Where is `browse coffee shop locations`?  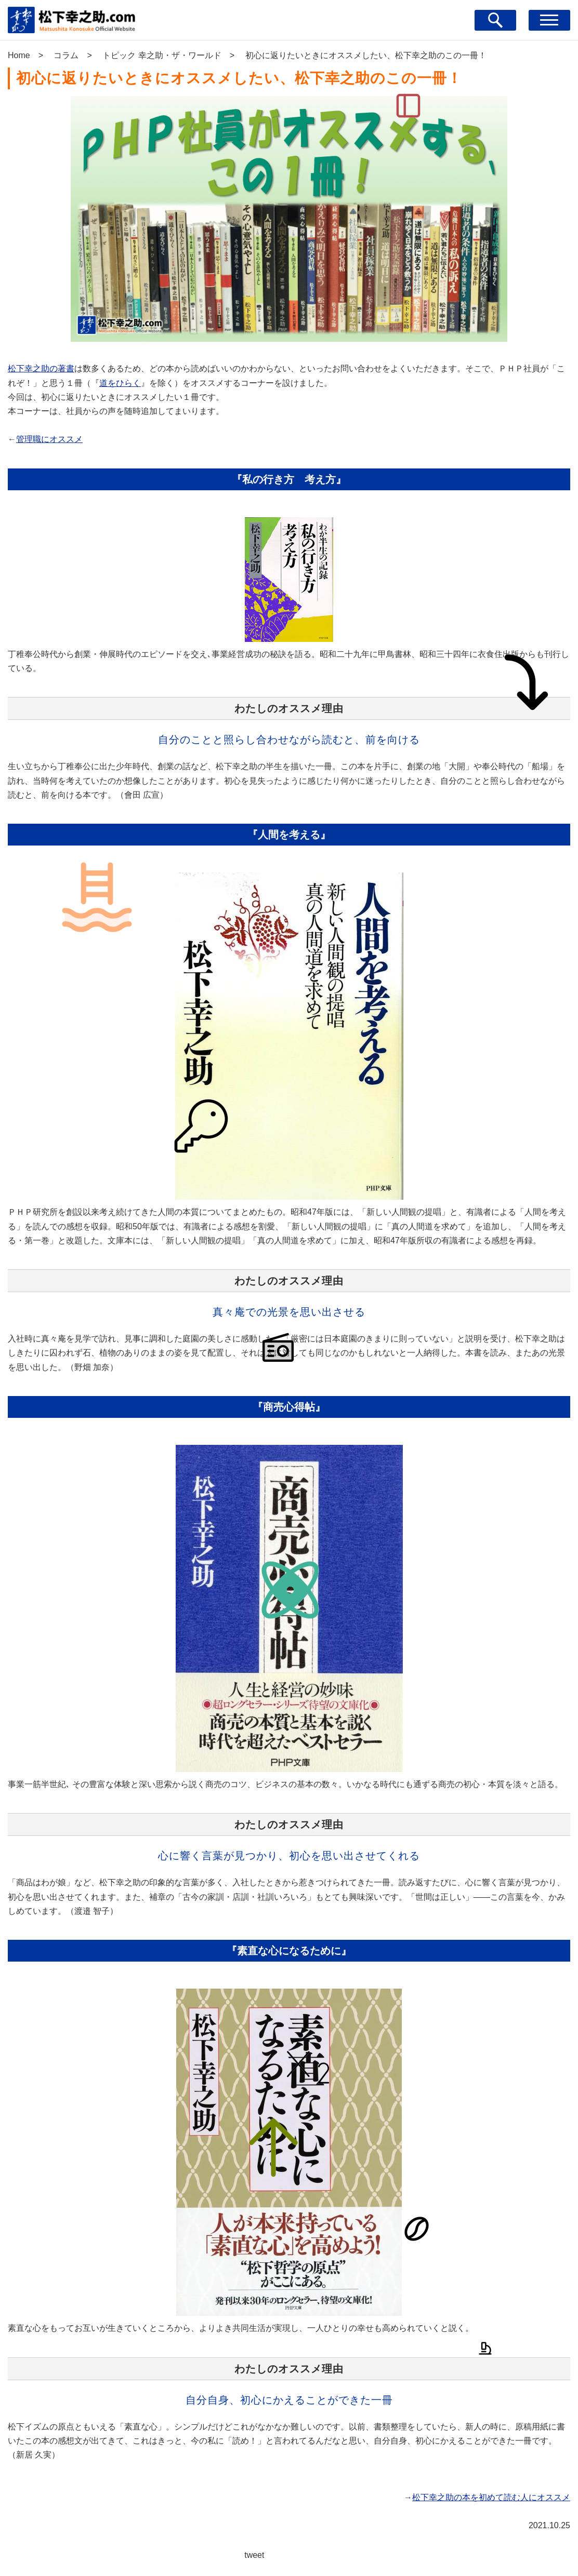
browse coffee shop locations is located at coordinates (416, 2229).